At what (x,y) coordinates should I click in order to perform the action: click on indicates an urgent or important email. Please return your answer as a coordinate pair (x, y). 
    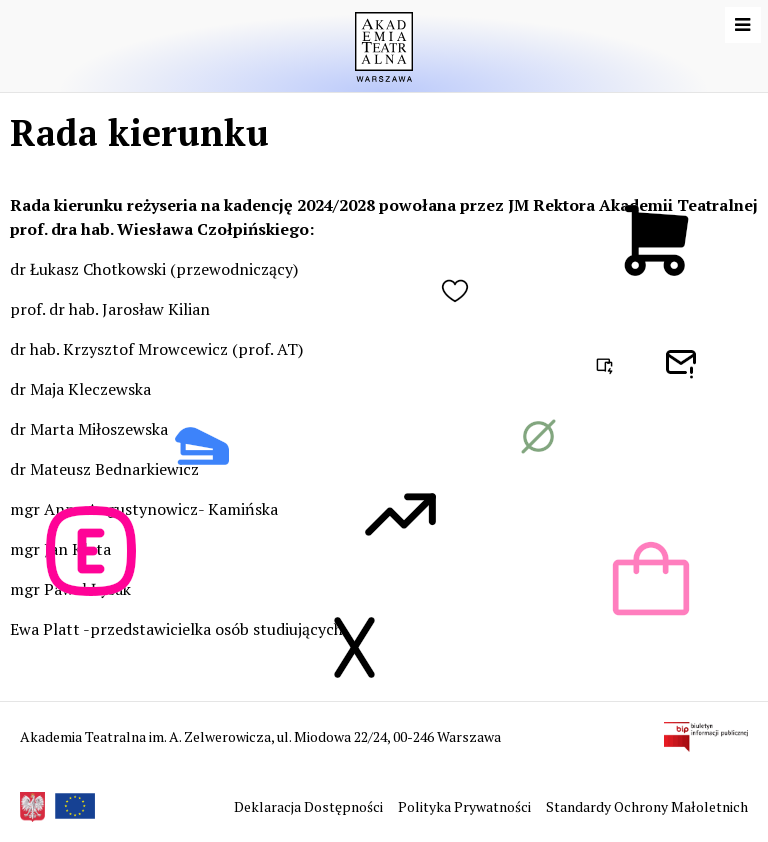
    Looking at the image, I should click on (681, 362).